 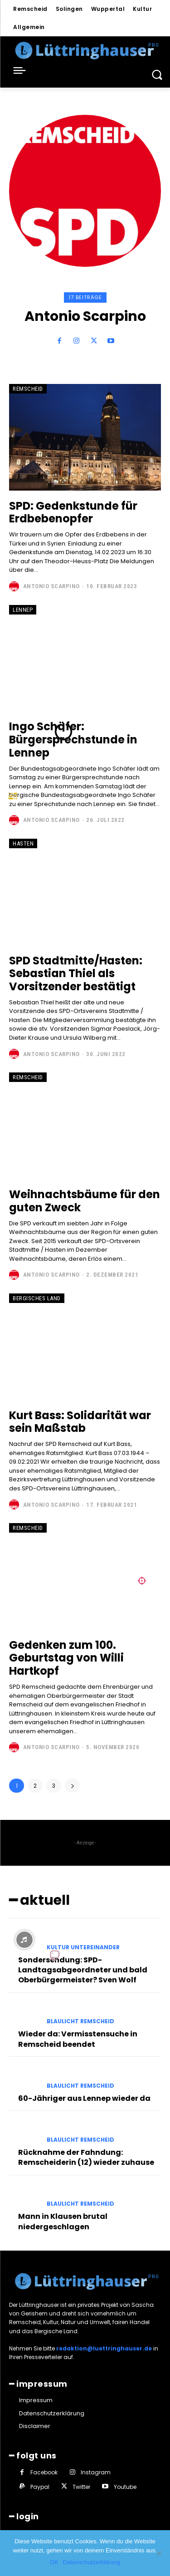 What do you see at coordinates (142, 1581) in the screenshot?
I see `center or align an element to a focal point` at bounding box center [142, 1581].